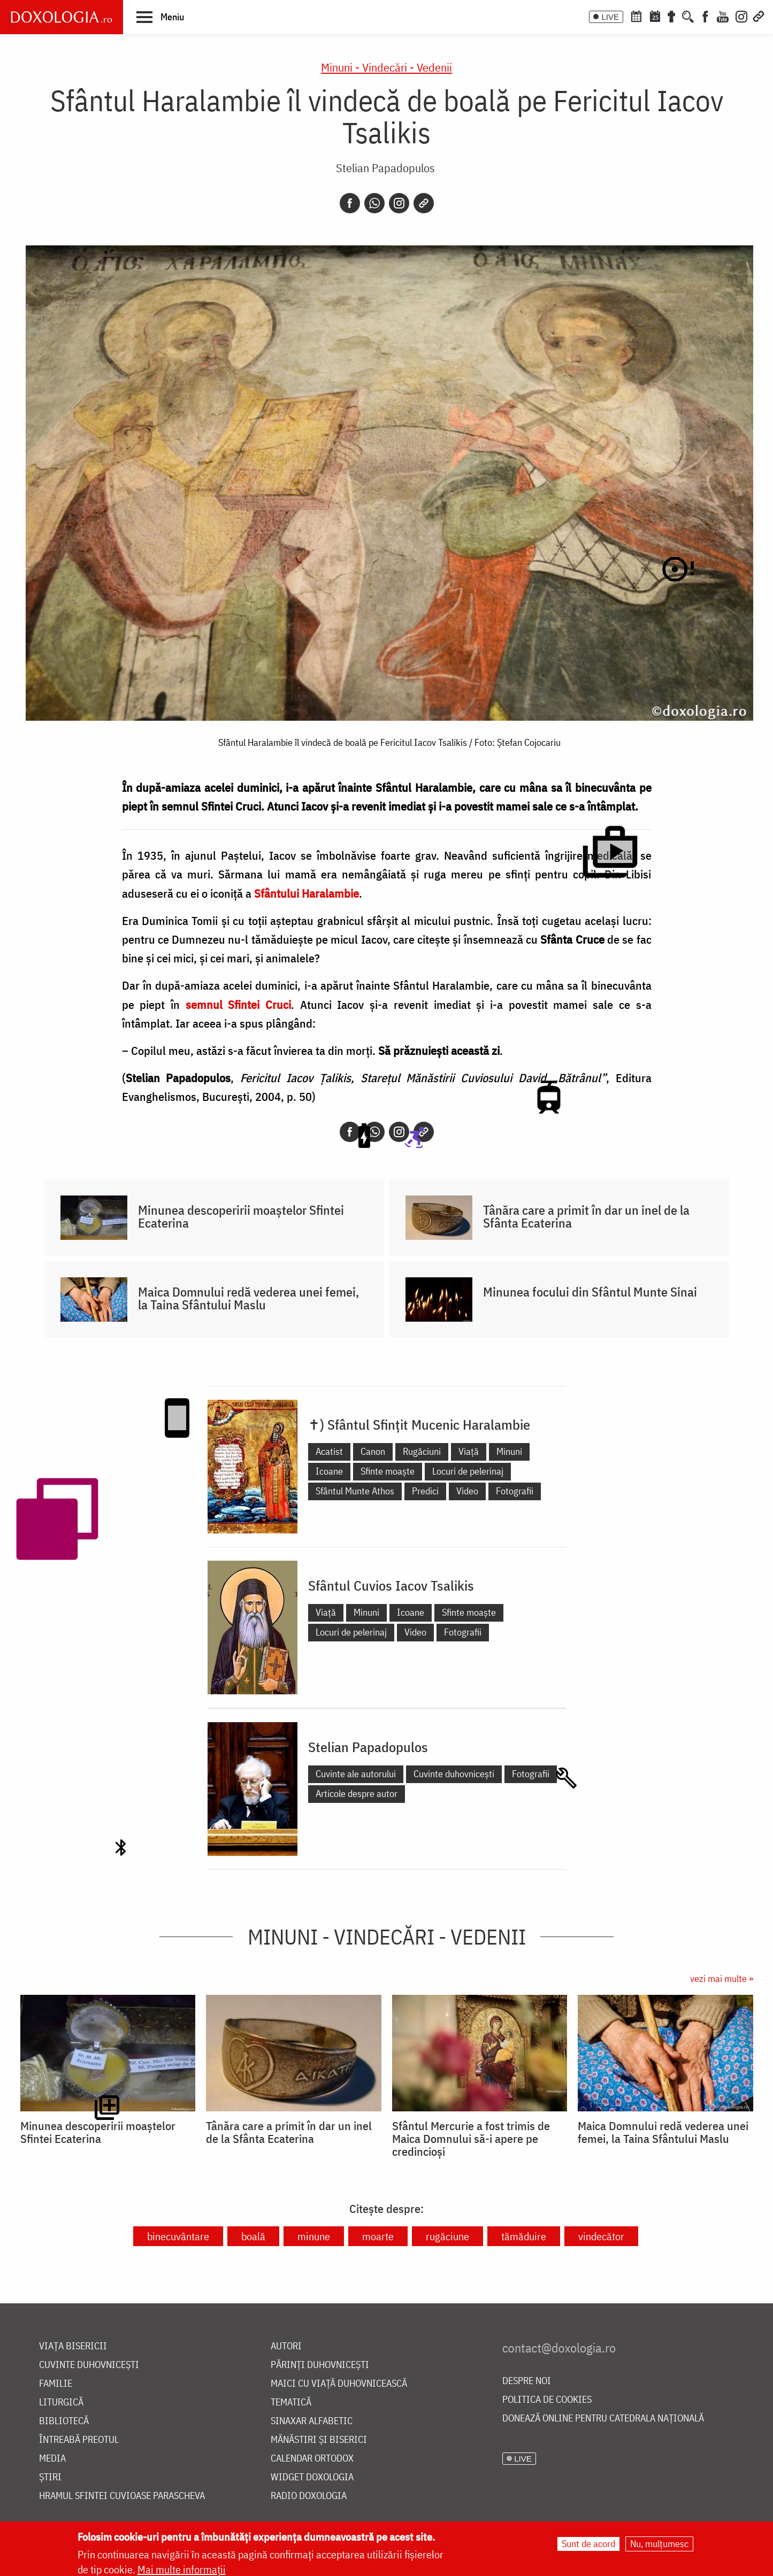 The image size is (773, 2576). Describe the element at coordinates (364, 1136) in the screenshot. I see `indicates battery is fully charged while connected to power` at that location.